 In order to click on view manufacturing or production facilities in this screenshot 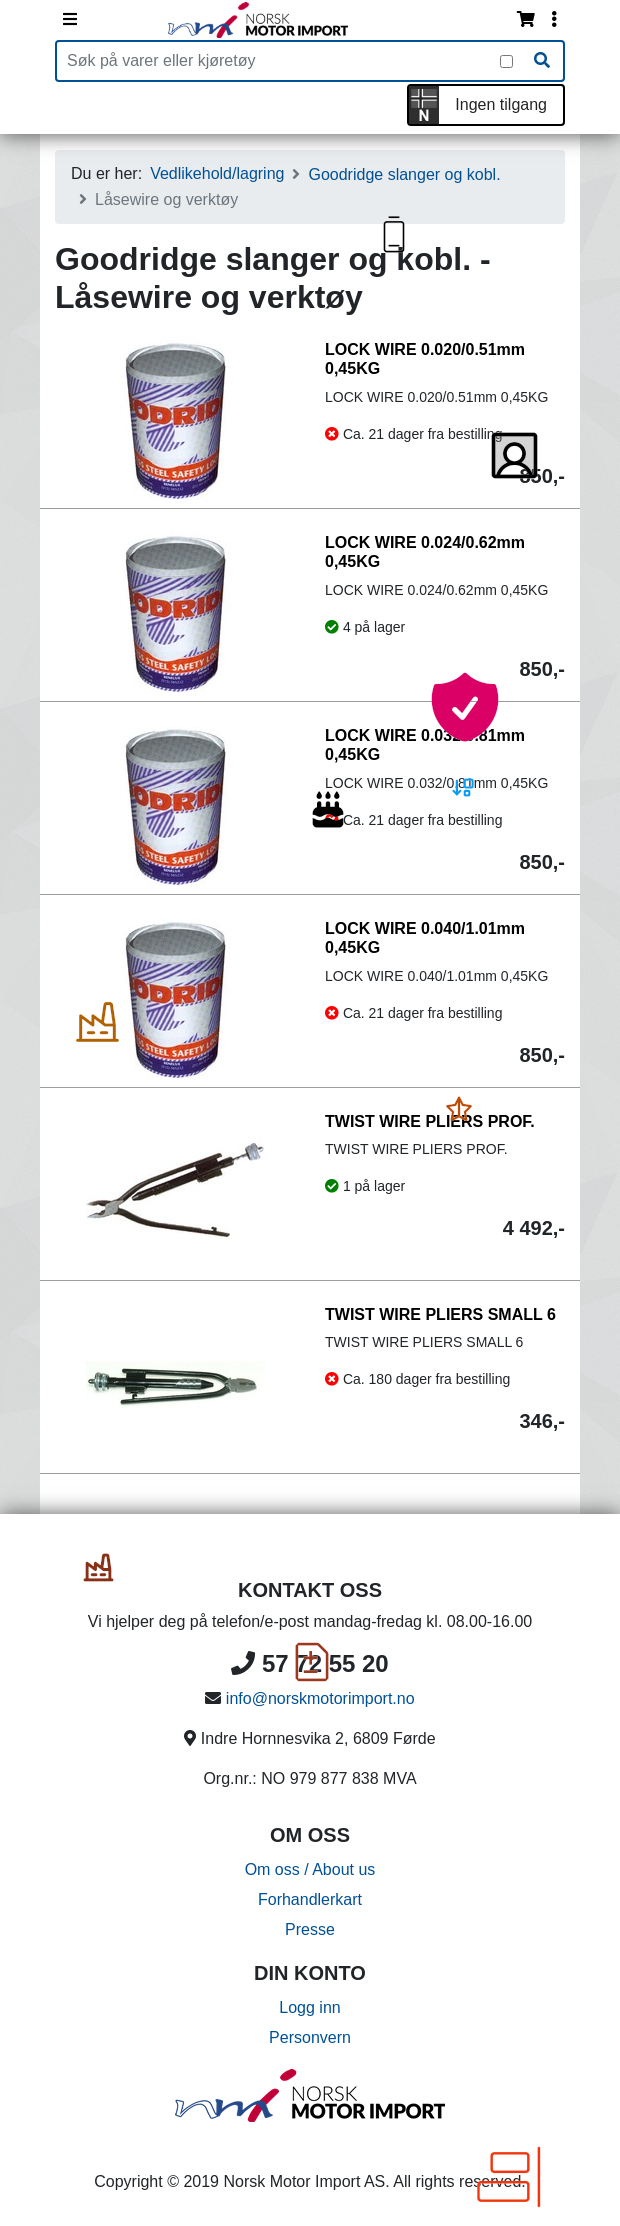, I will do `click(97, 1023)`.